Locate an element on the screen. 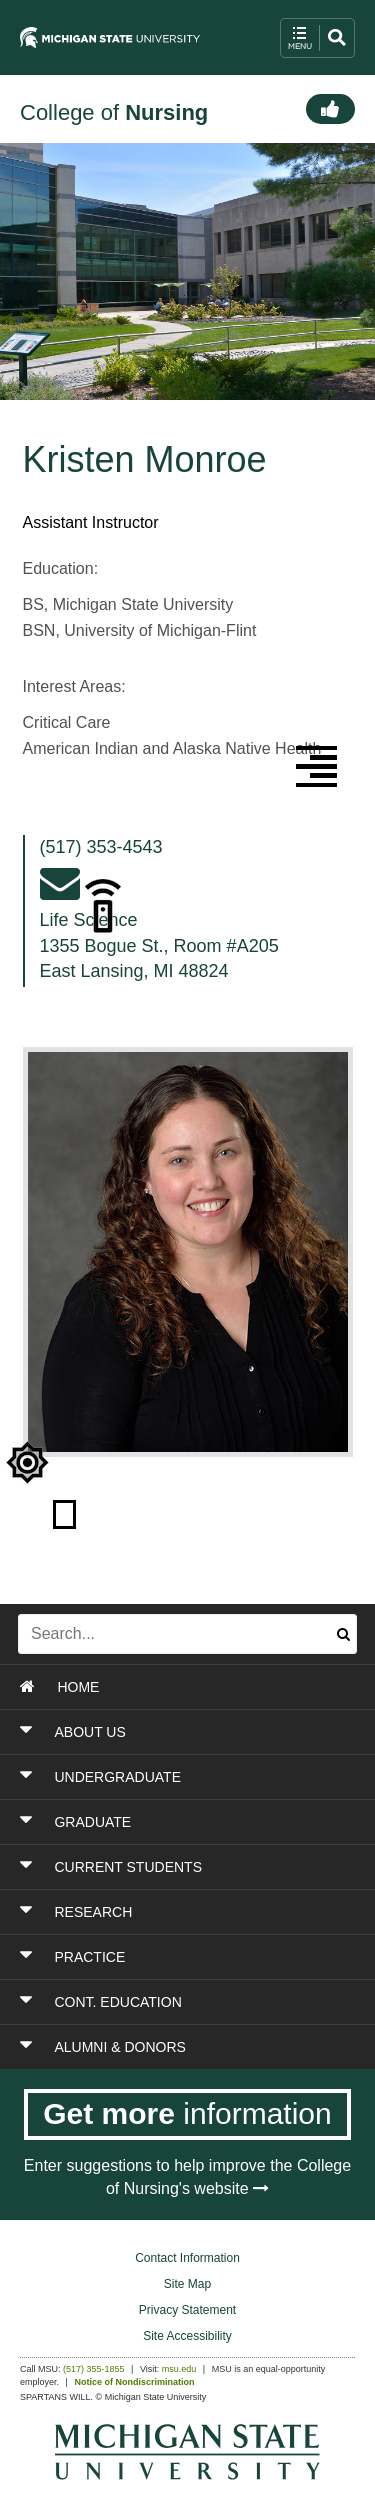 The image size is (375, 2510). align text to the right is located at coordinates (316, 766).